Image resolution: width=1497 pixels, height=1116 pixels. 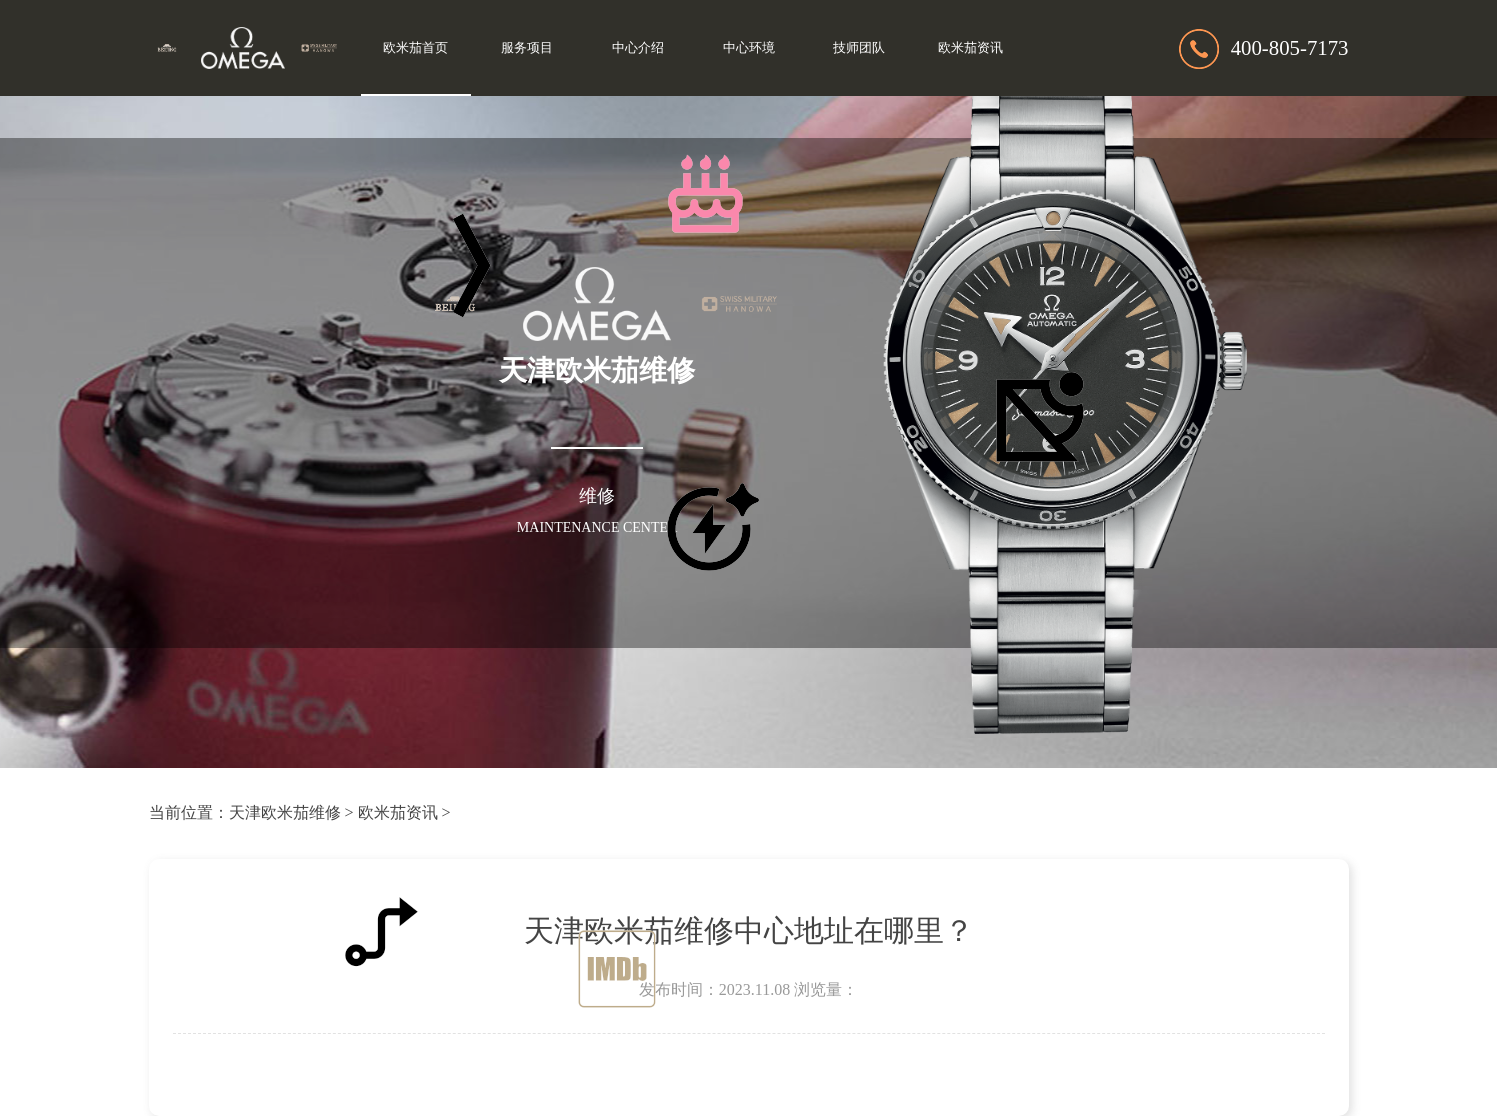 What do you see at coordinates (705, 195) in the screenshot?
I see `view birthday or celebration events` at bounding box center [705, 195].